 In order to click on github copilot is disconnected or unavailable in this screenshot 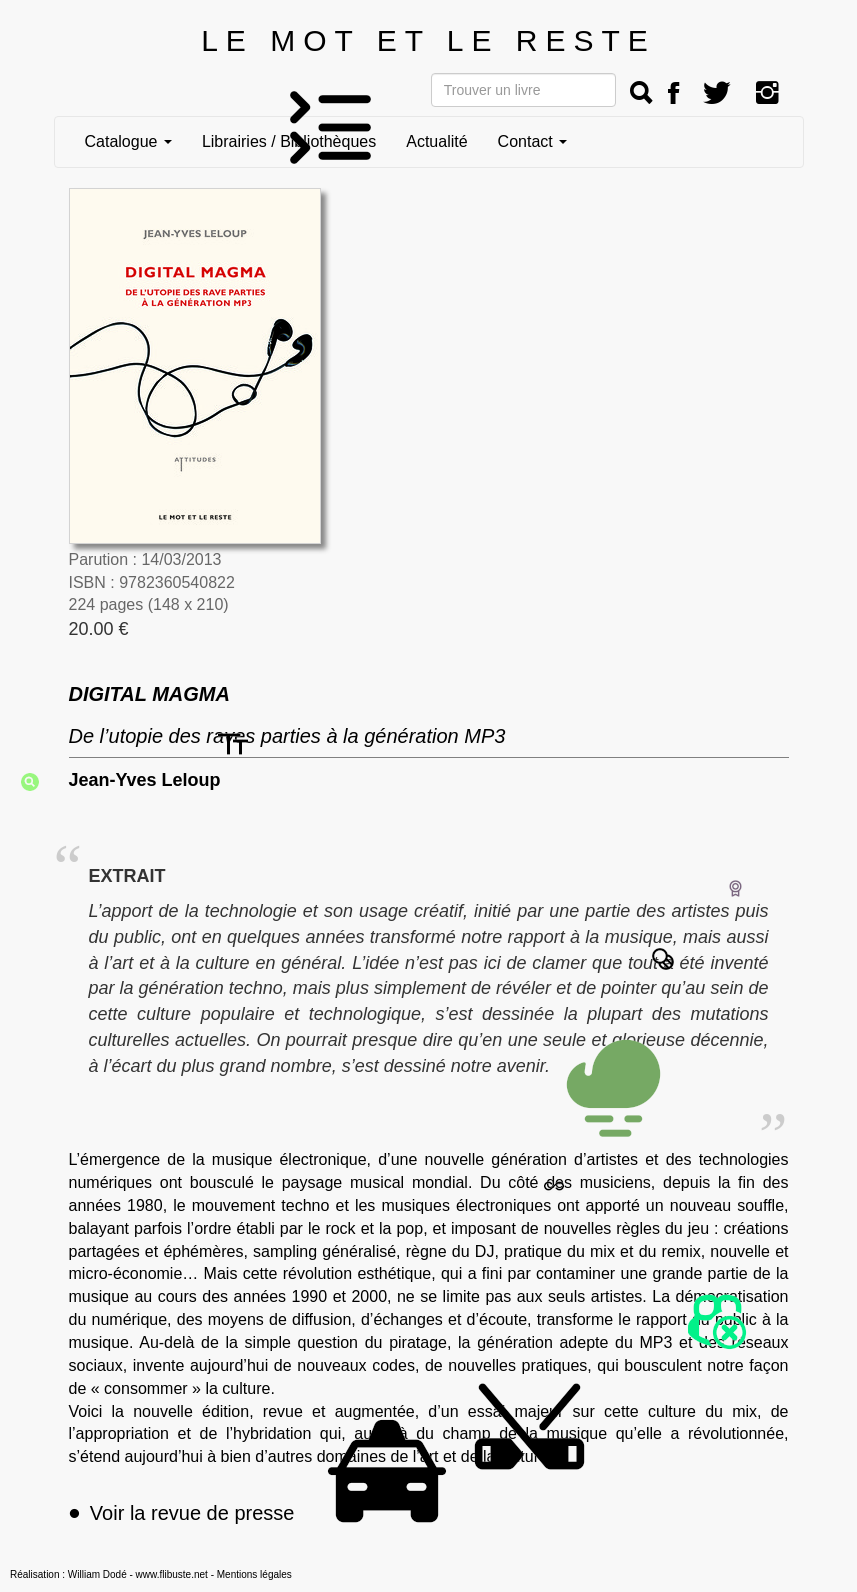, I will do `click(717, 1320)`.